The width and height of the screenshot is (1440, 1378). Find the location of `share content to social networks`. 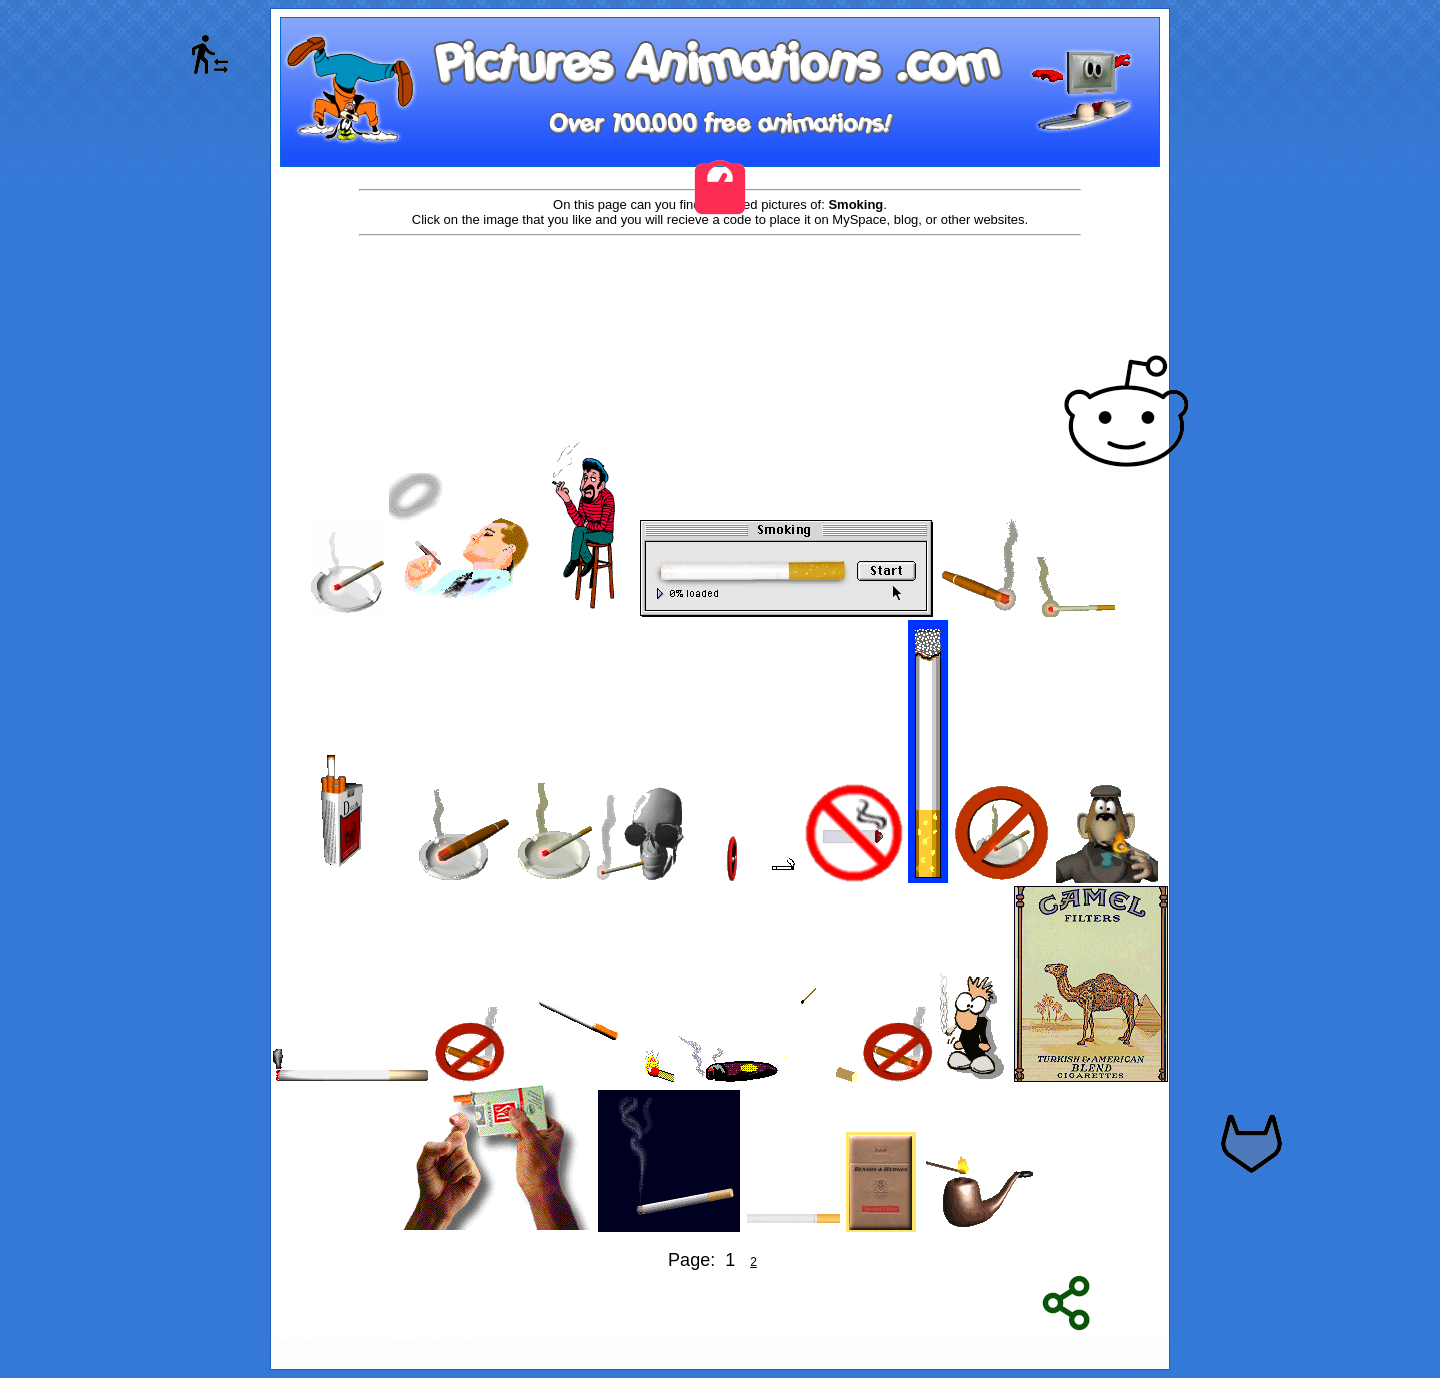

share content to social networks is located at coordinates (1068, 1303).